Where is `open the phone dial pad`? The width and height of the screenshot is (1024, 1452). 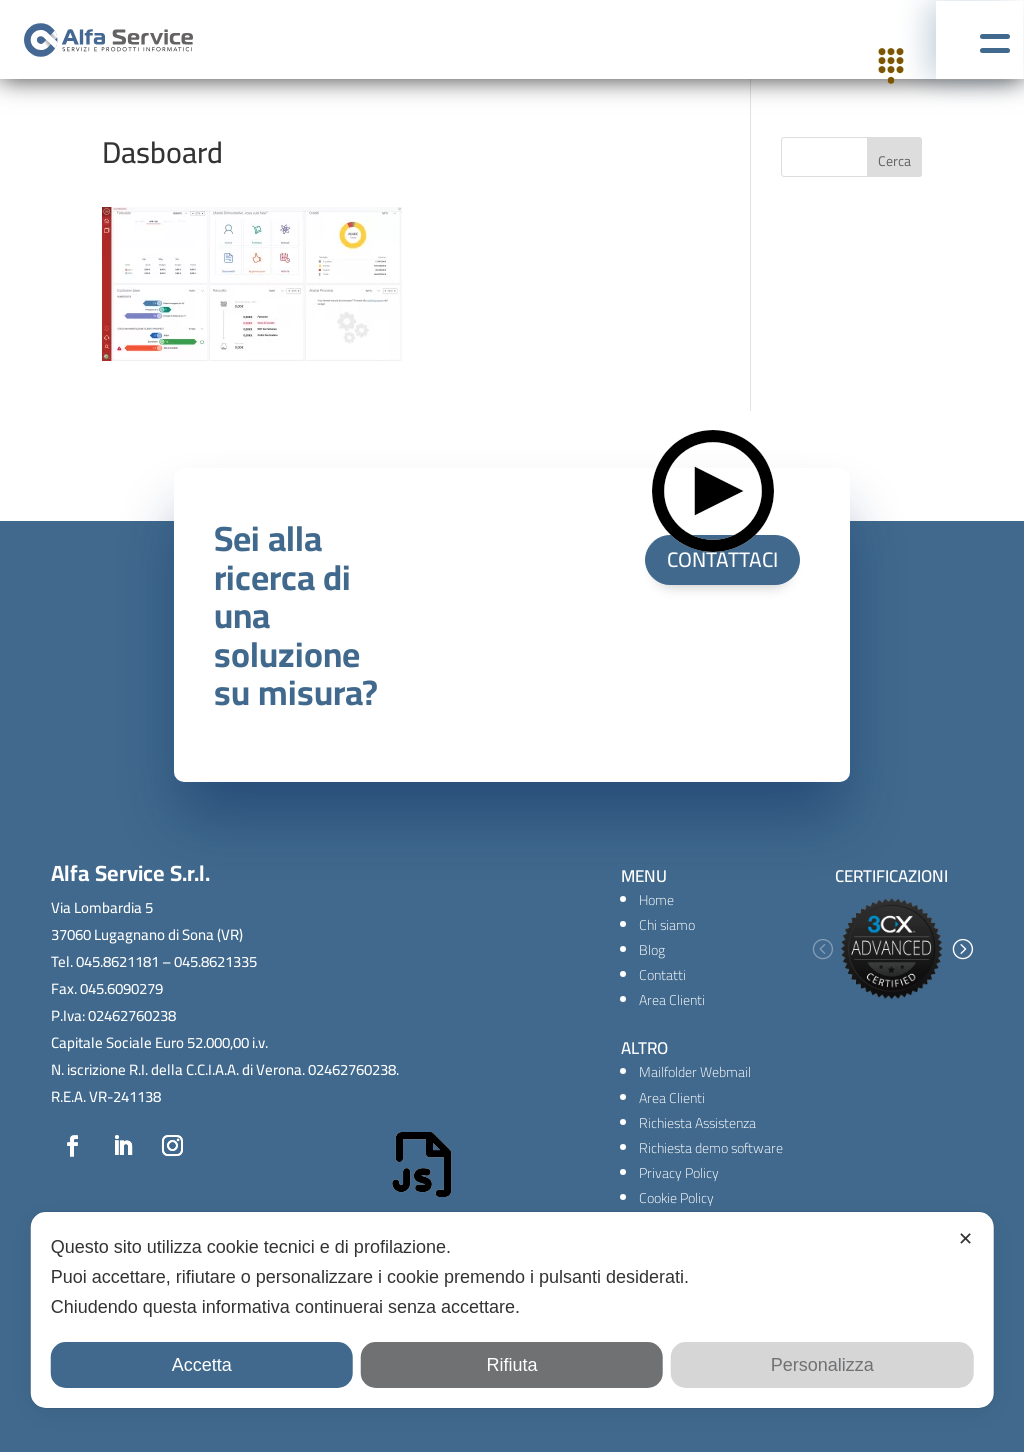
open the phone dial pad is located at coordinates (891, 66).